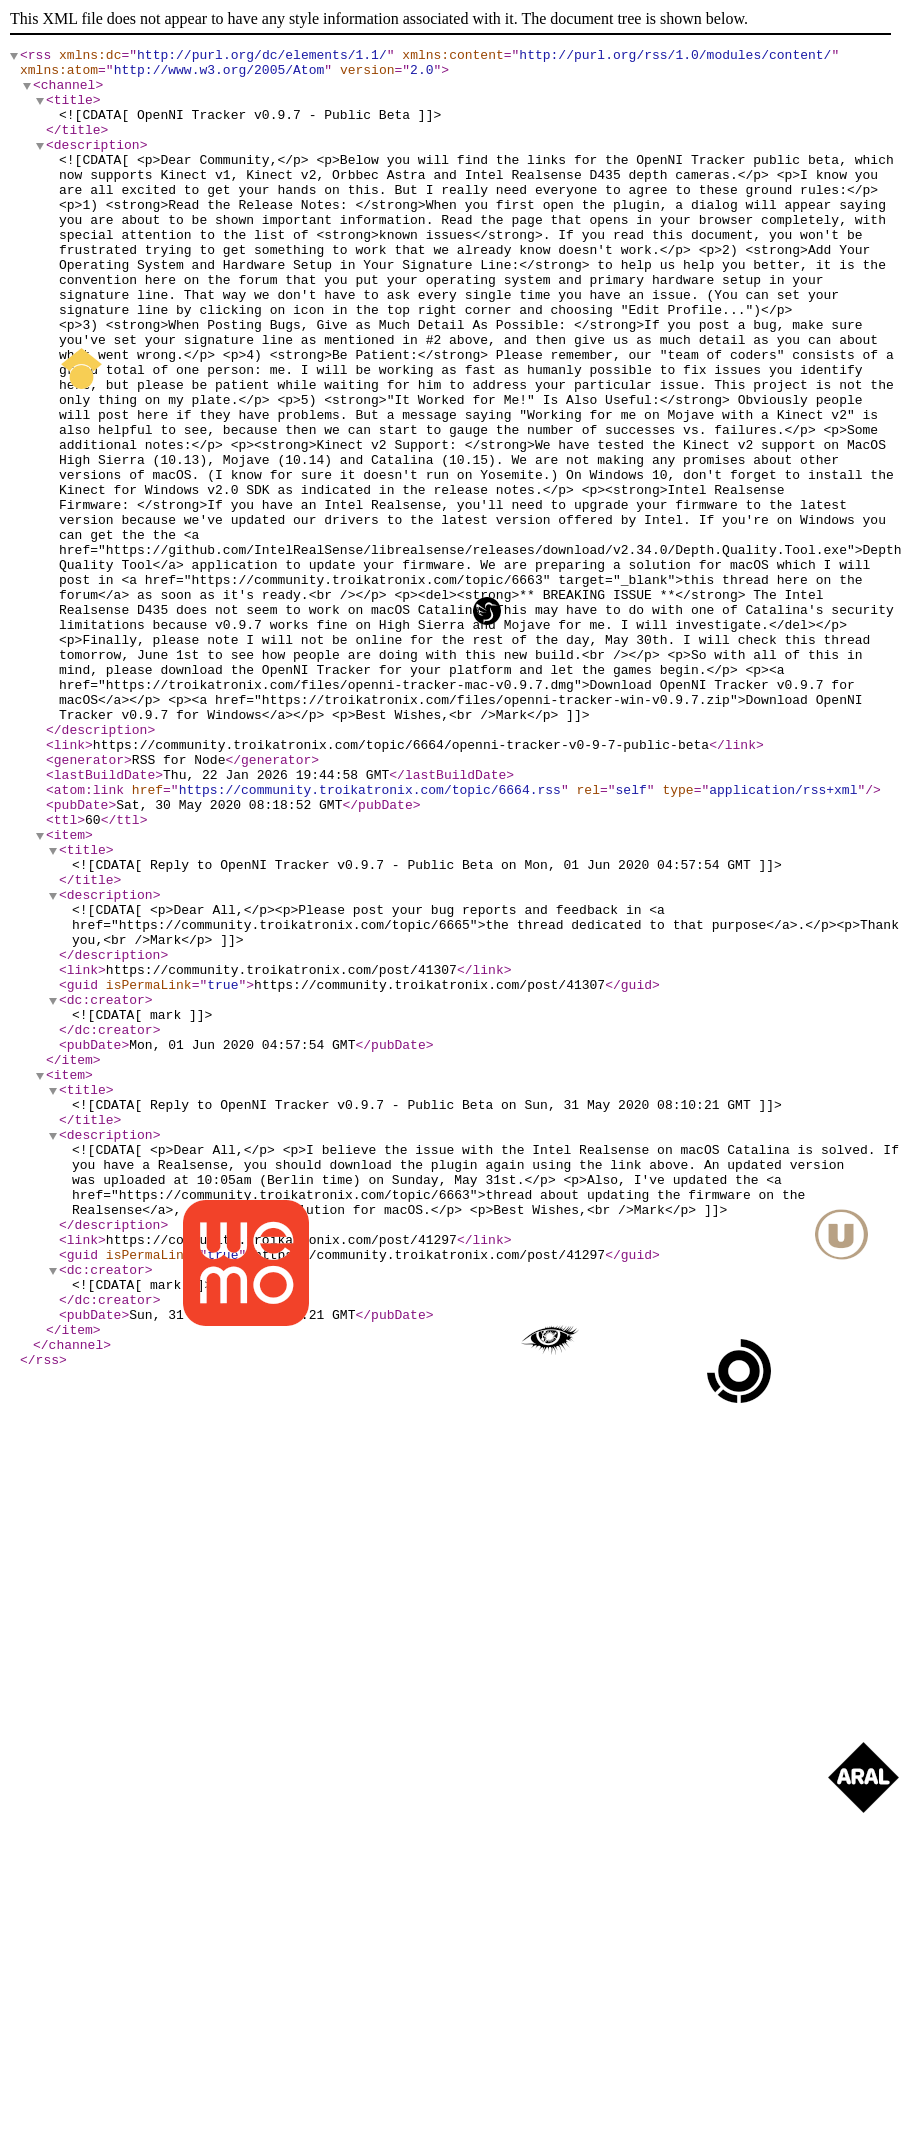 The width and height of the screenshot is (901, 2154). I want to click on apache cassandra database logo, so click(550, 1340).